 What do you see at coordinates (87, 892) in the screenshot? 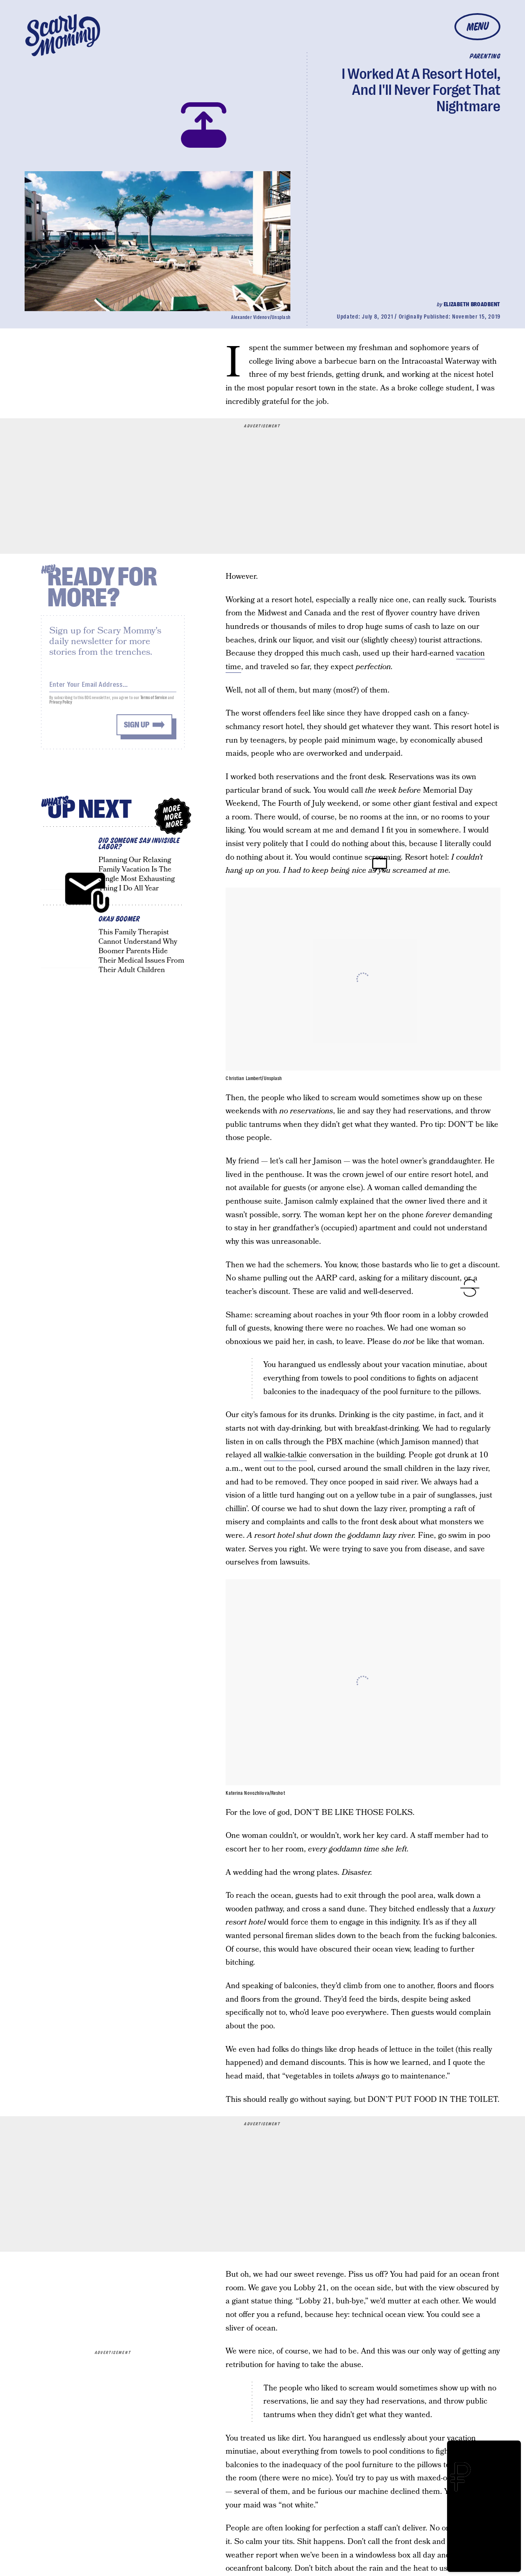
I see `attach a file to your email` at bounding box center [87, 892].